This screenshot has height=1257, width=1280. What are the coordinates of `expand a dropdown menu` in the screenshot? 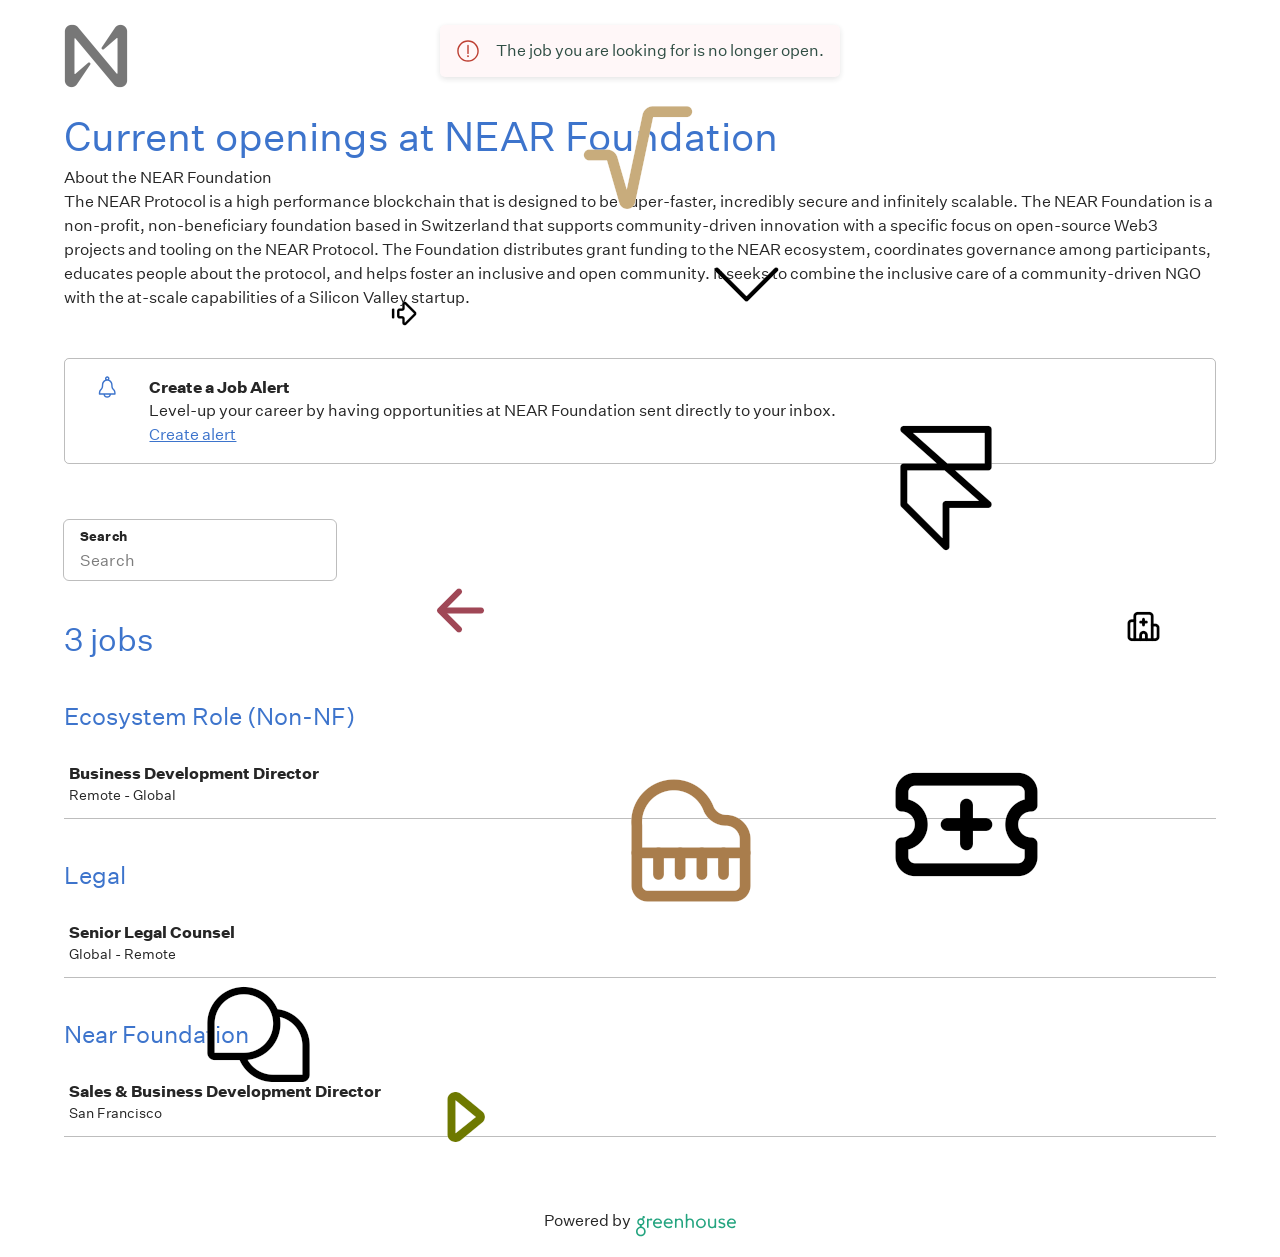 It's located at (746, 281).